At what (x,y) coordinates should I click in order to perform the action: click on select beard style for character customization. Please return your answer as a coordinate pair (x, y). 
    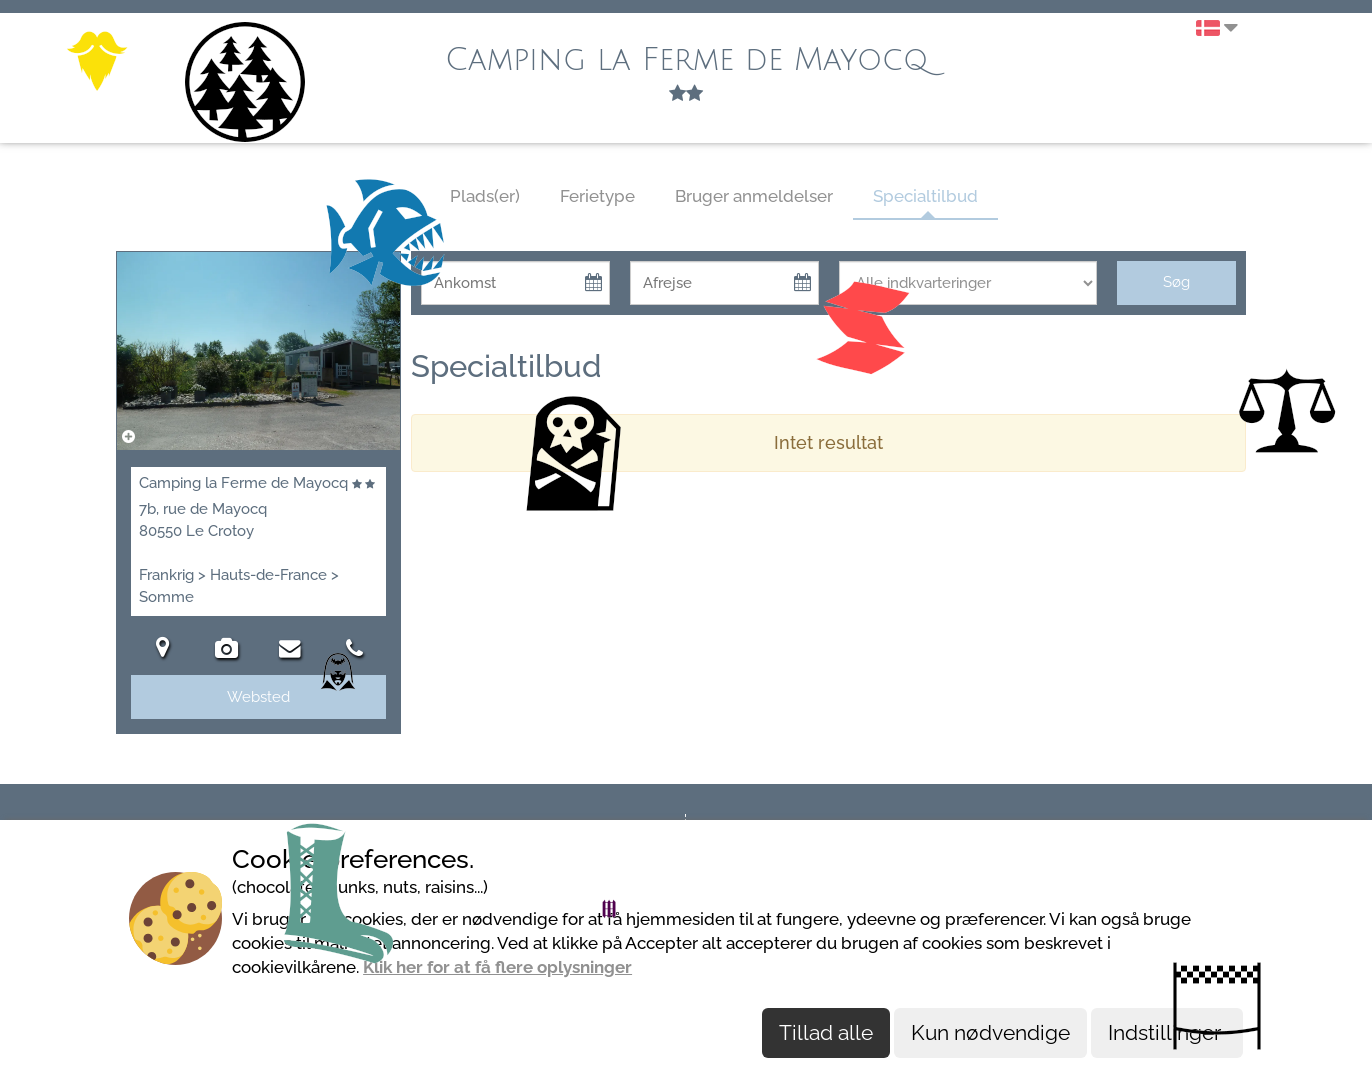
    Looking at the image, I should click on (97, 60).